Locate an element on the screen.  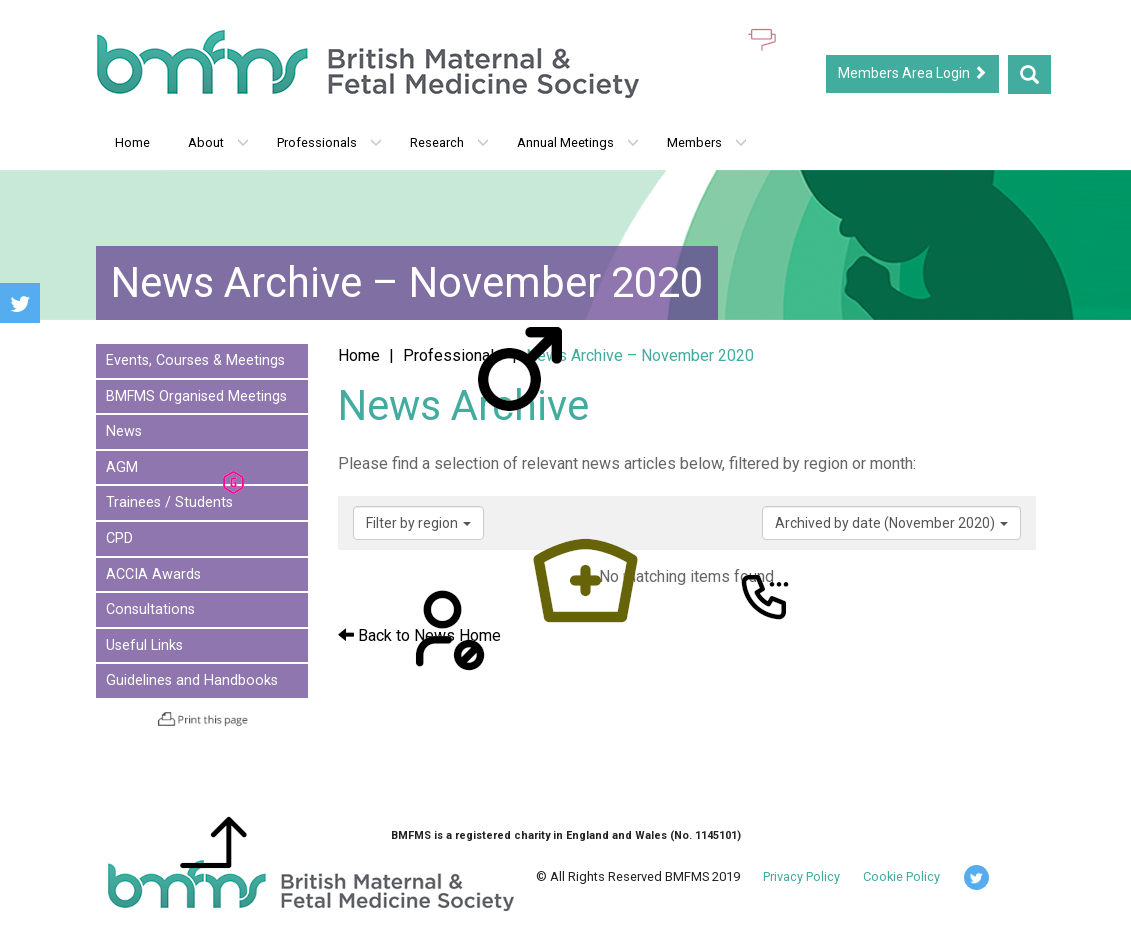
access nursing or healthcare services is located at coordinates (585, 580).